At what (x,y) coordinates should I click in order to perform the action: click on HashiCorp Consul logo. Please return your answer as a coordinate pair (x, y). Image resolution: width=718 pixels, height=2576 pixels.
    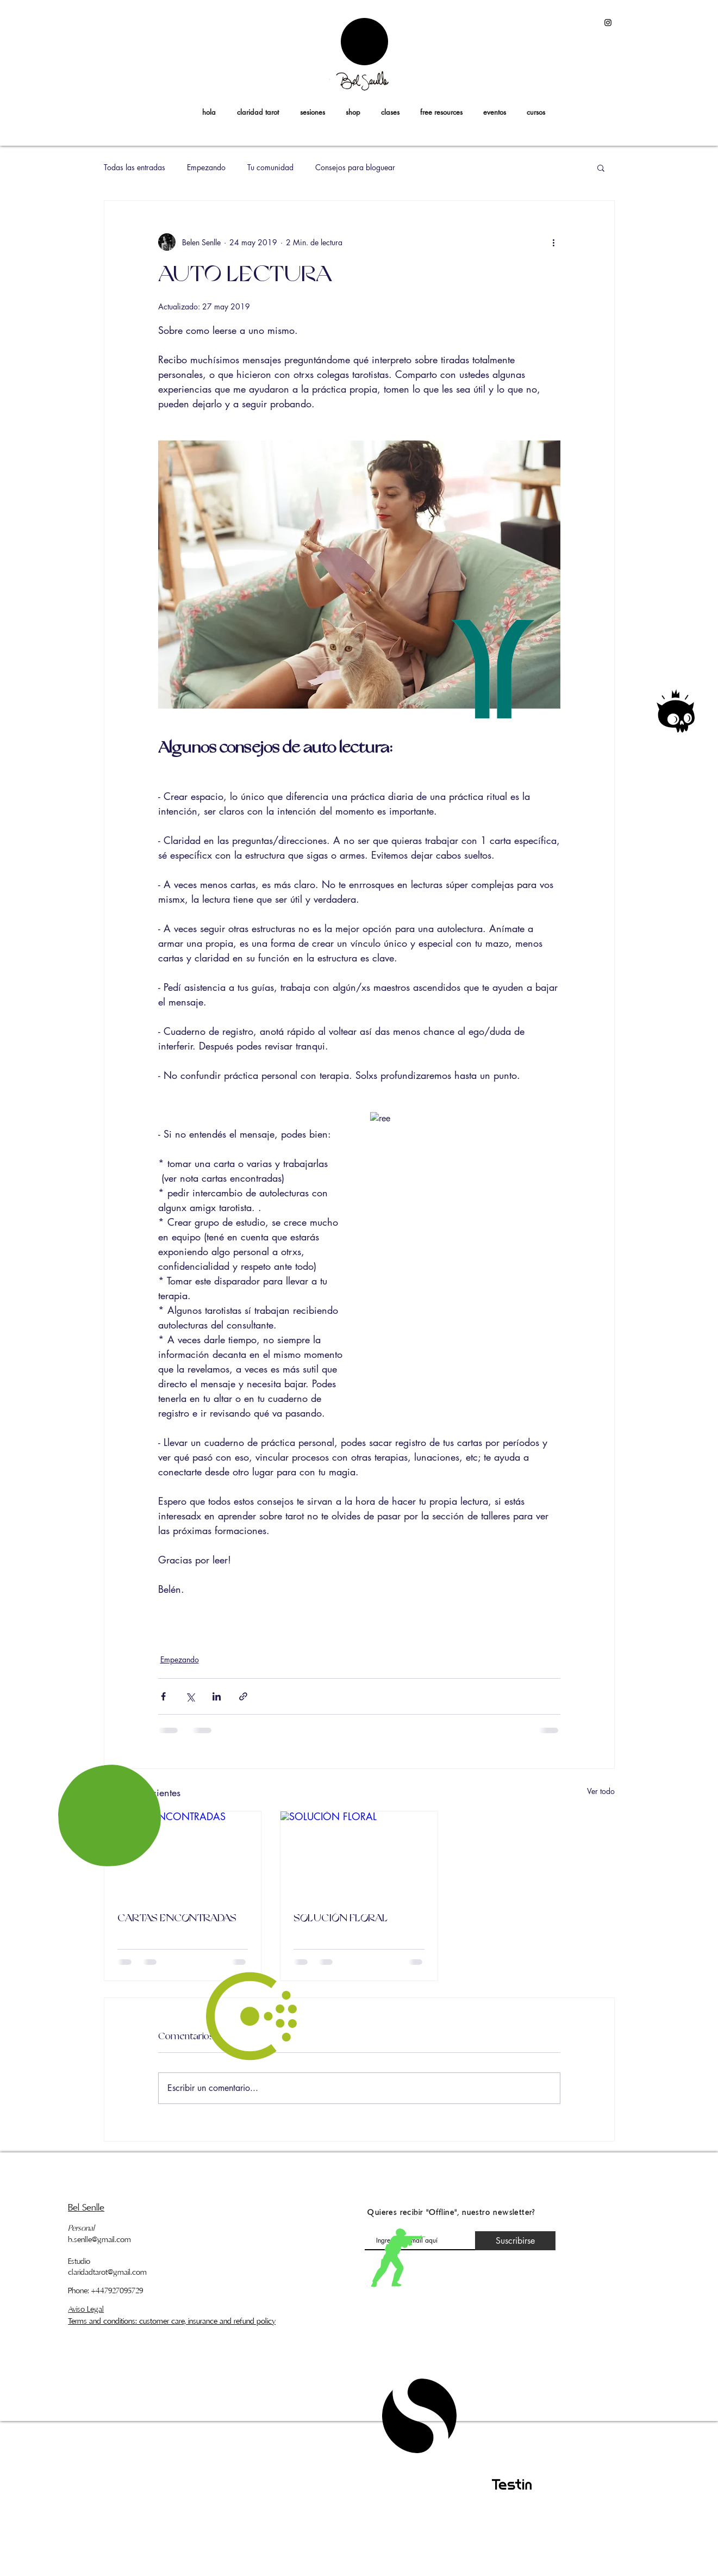
    Looking at the image, I should click on (251, 2016).